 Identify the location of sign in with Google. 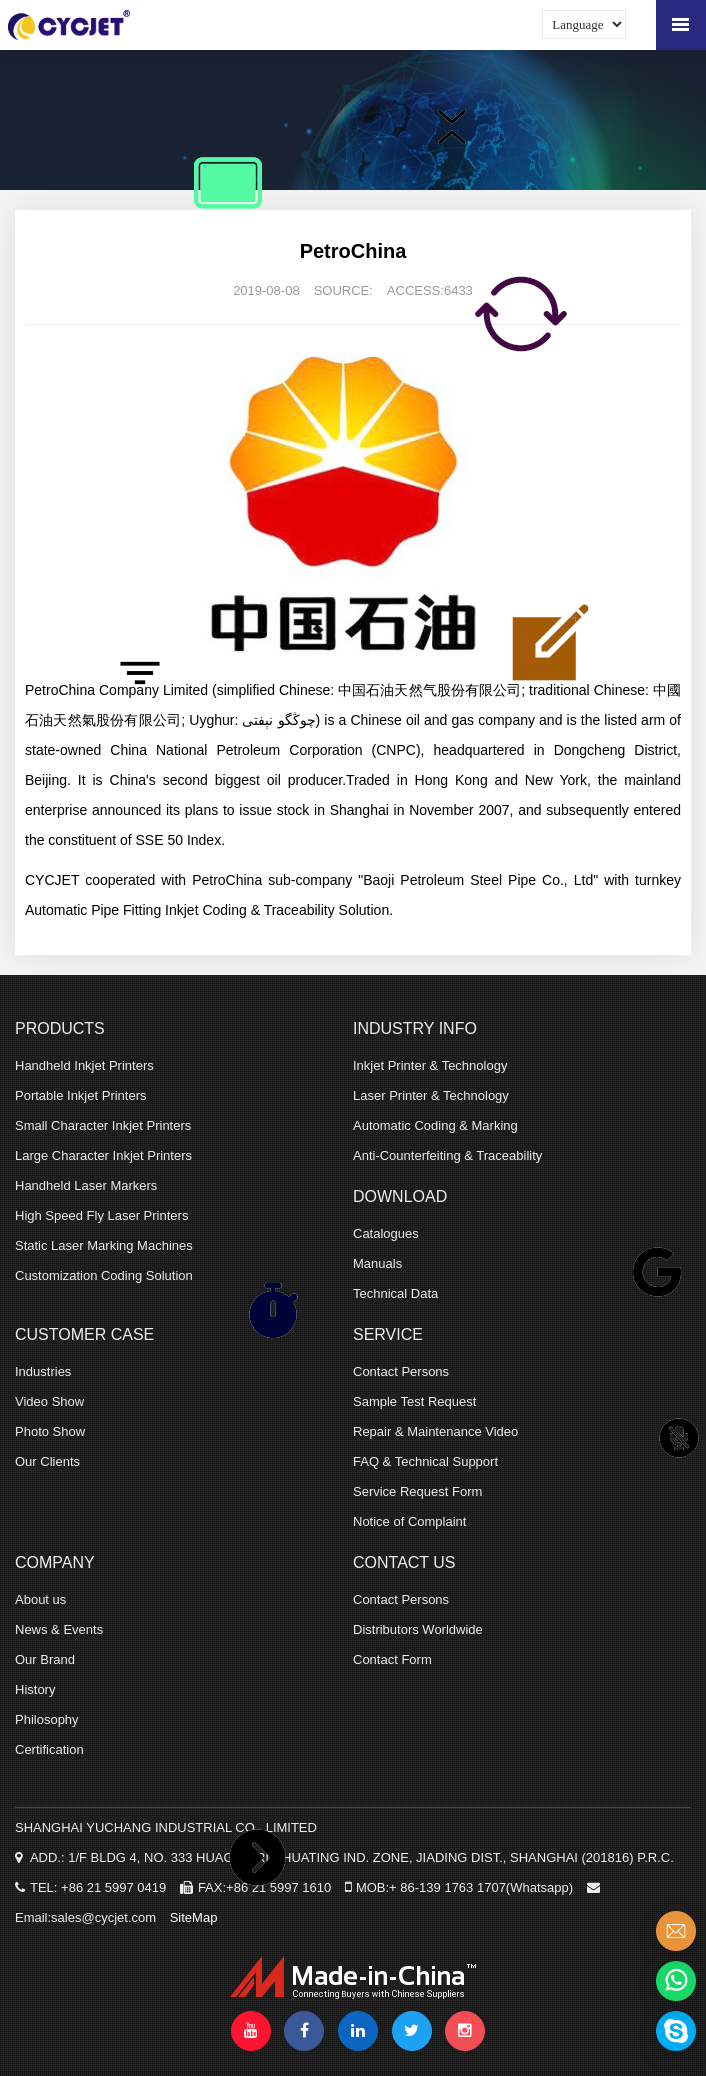
(657, 1272).